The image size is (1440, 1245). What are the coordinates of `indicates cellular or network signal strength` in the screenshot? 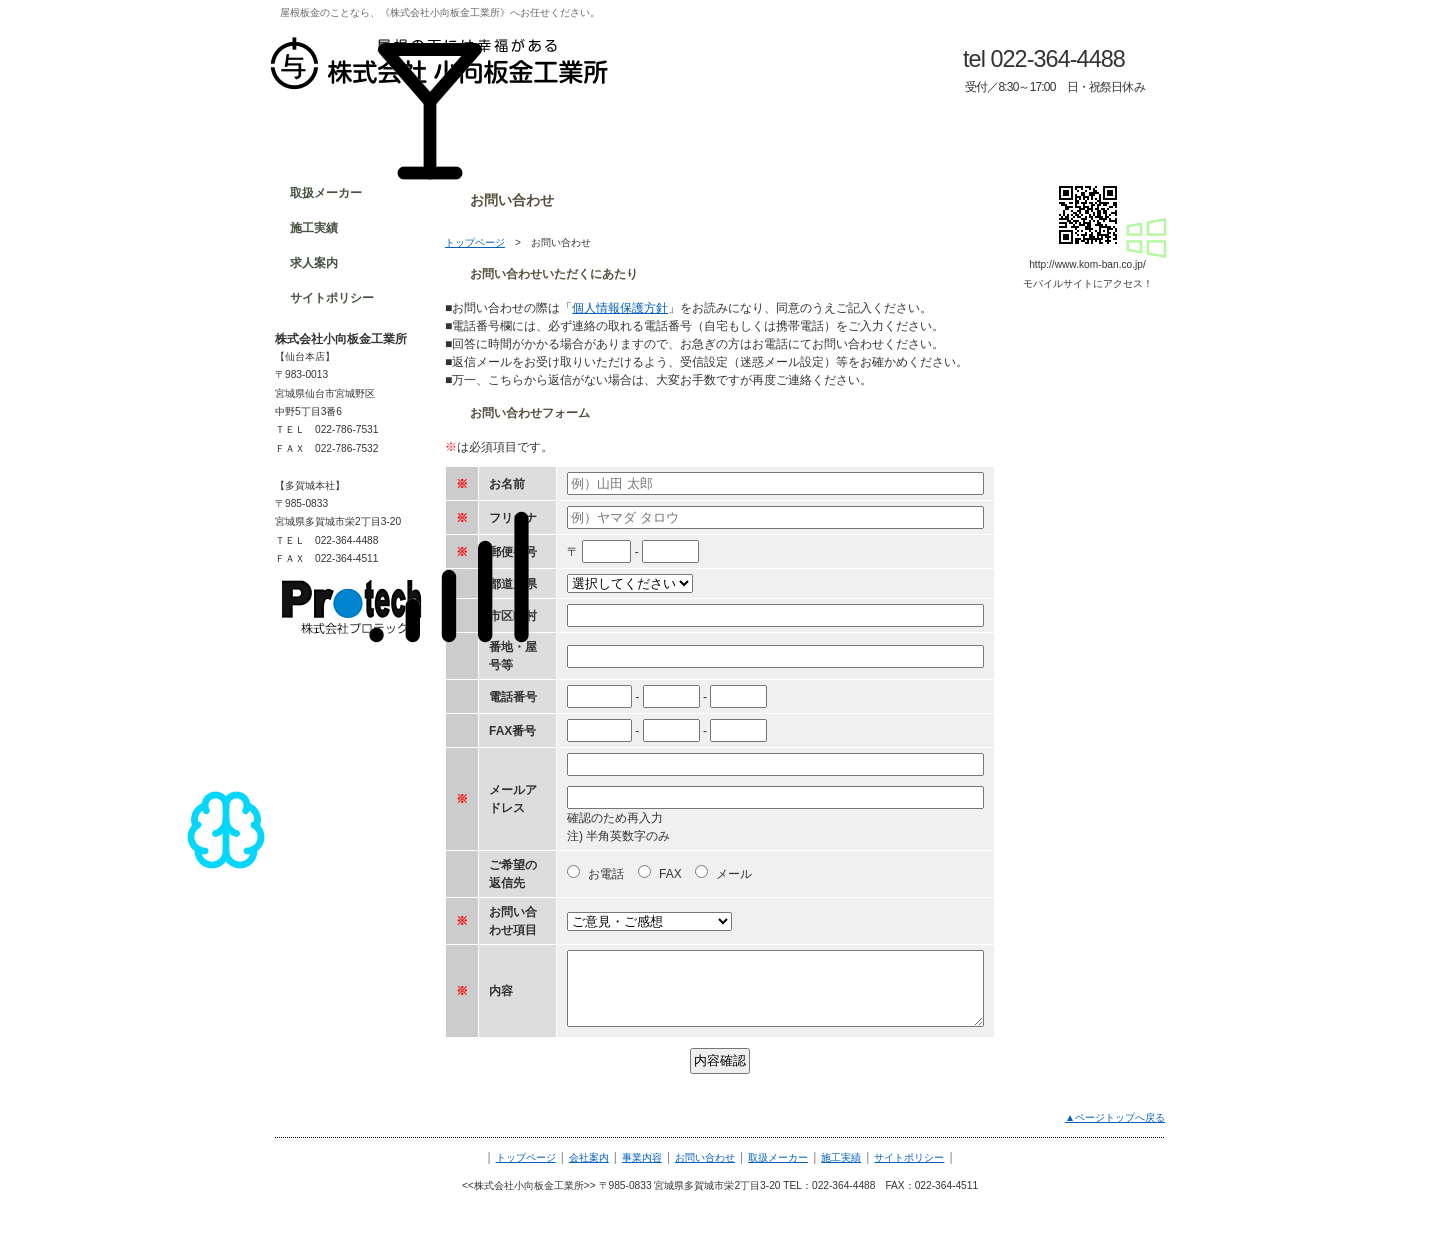 It's located at (449, 577).